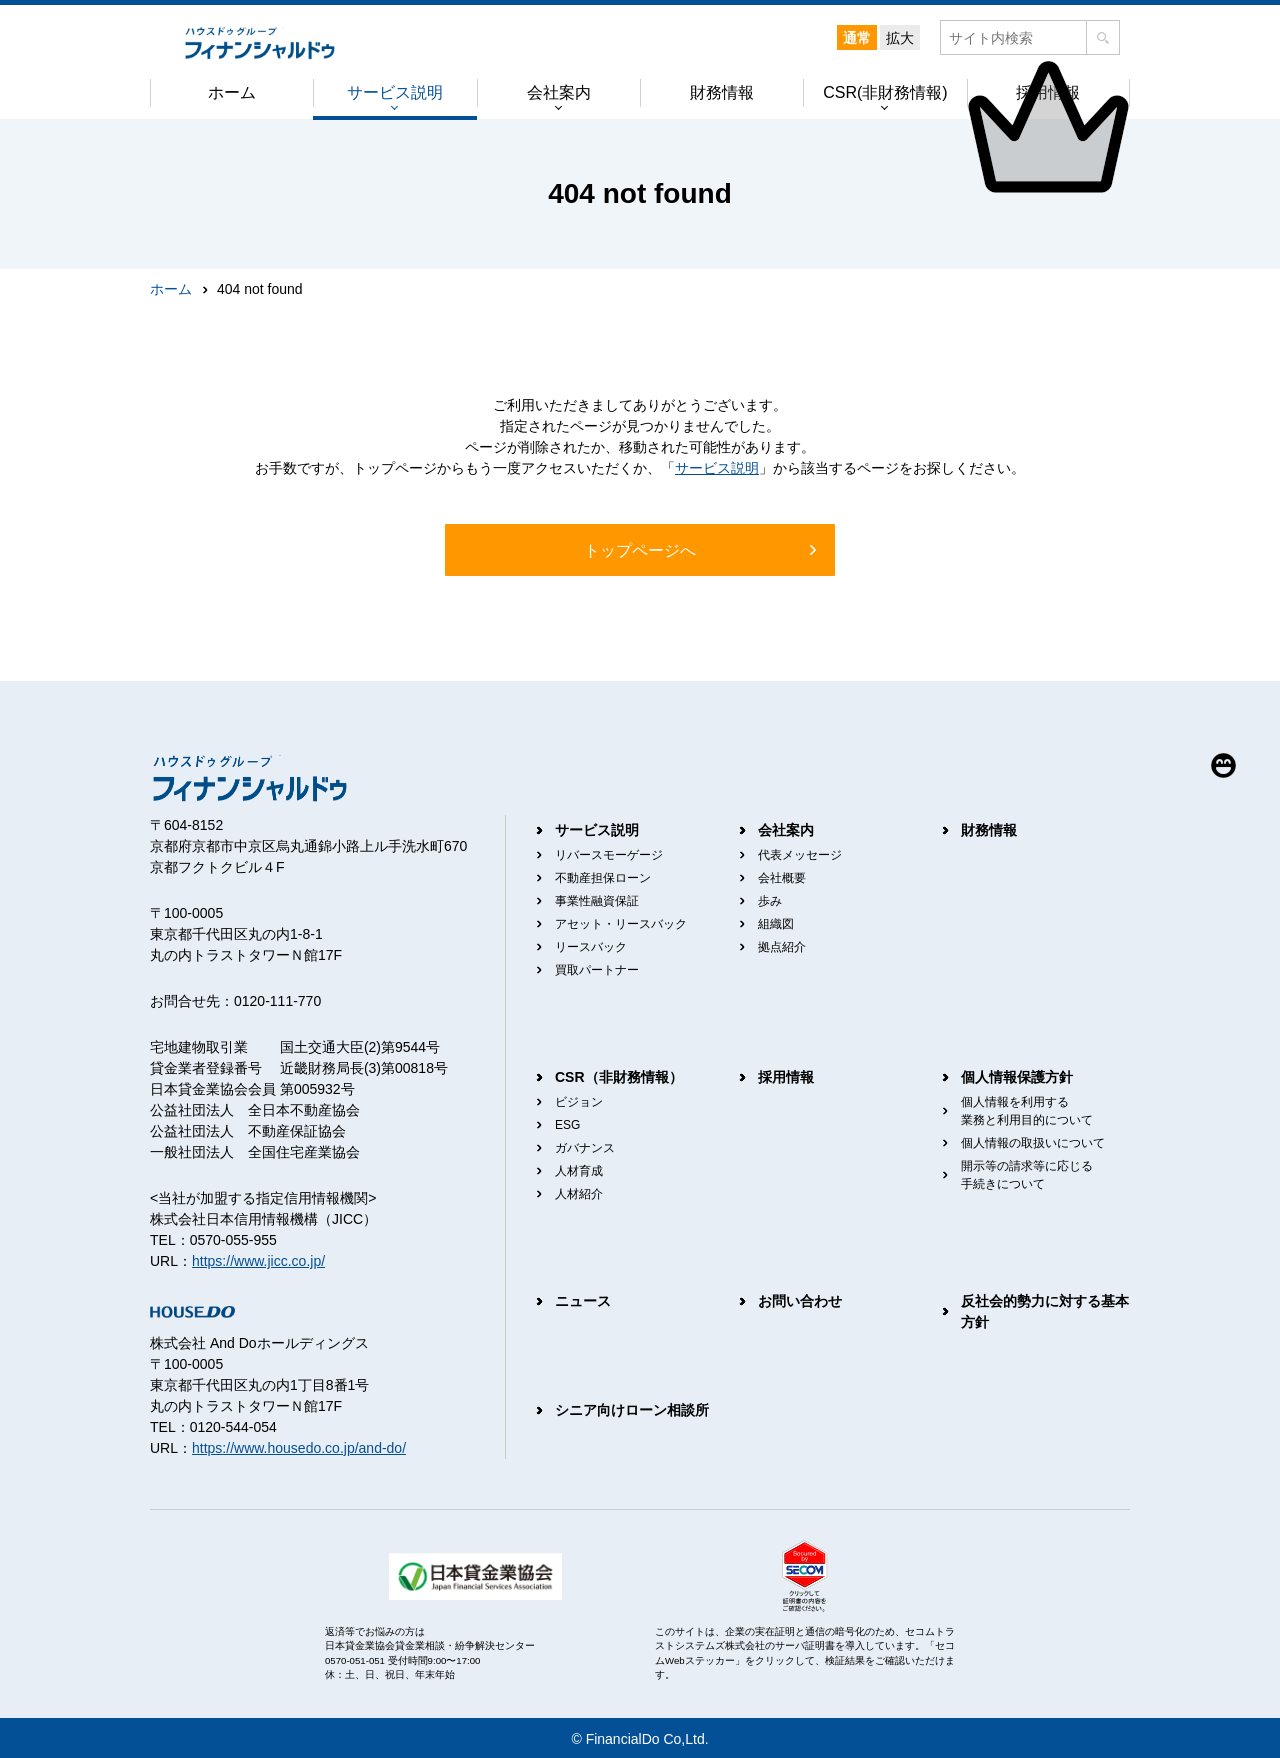  I want to click on indicates premium or pro membership status, so click(1048, 135).